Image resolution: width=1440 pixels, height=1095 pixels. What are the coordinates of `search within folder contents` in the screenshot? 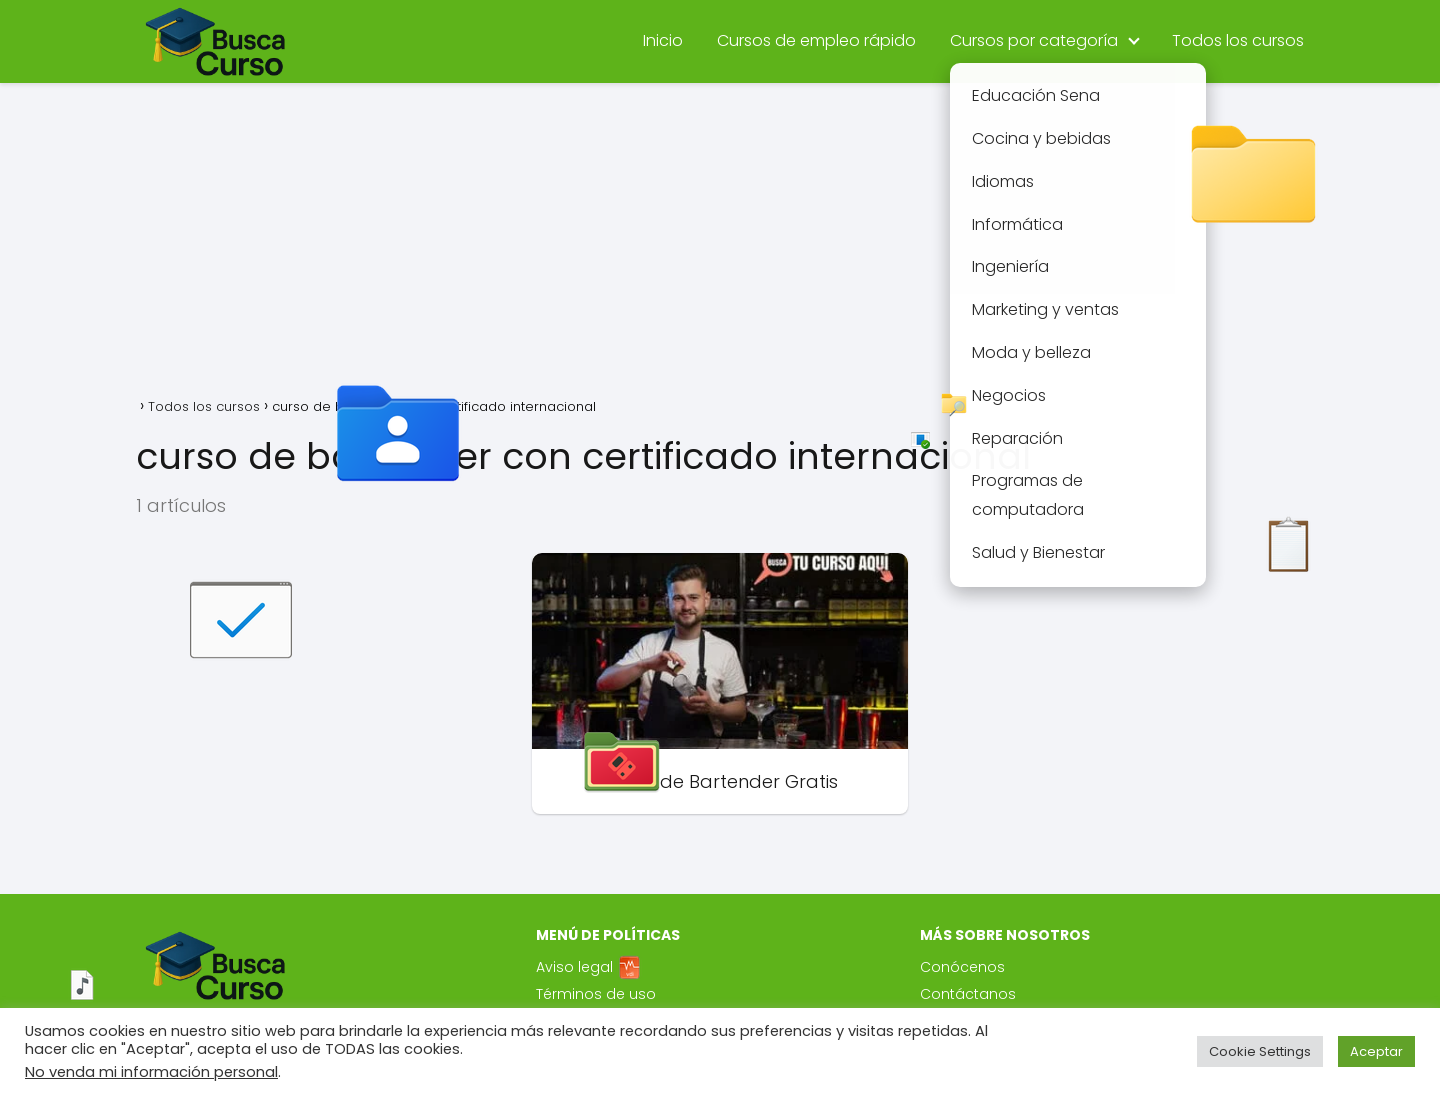 It's located at (954, 404).